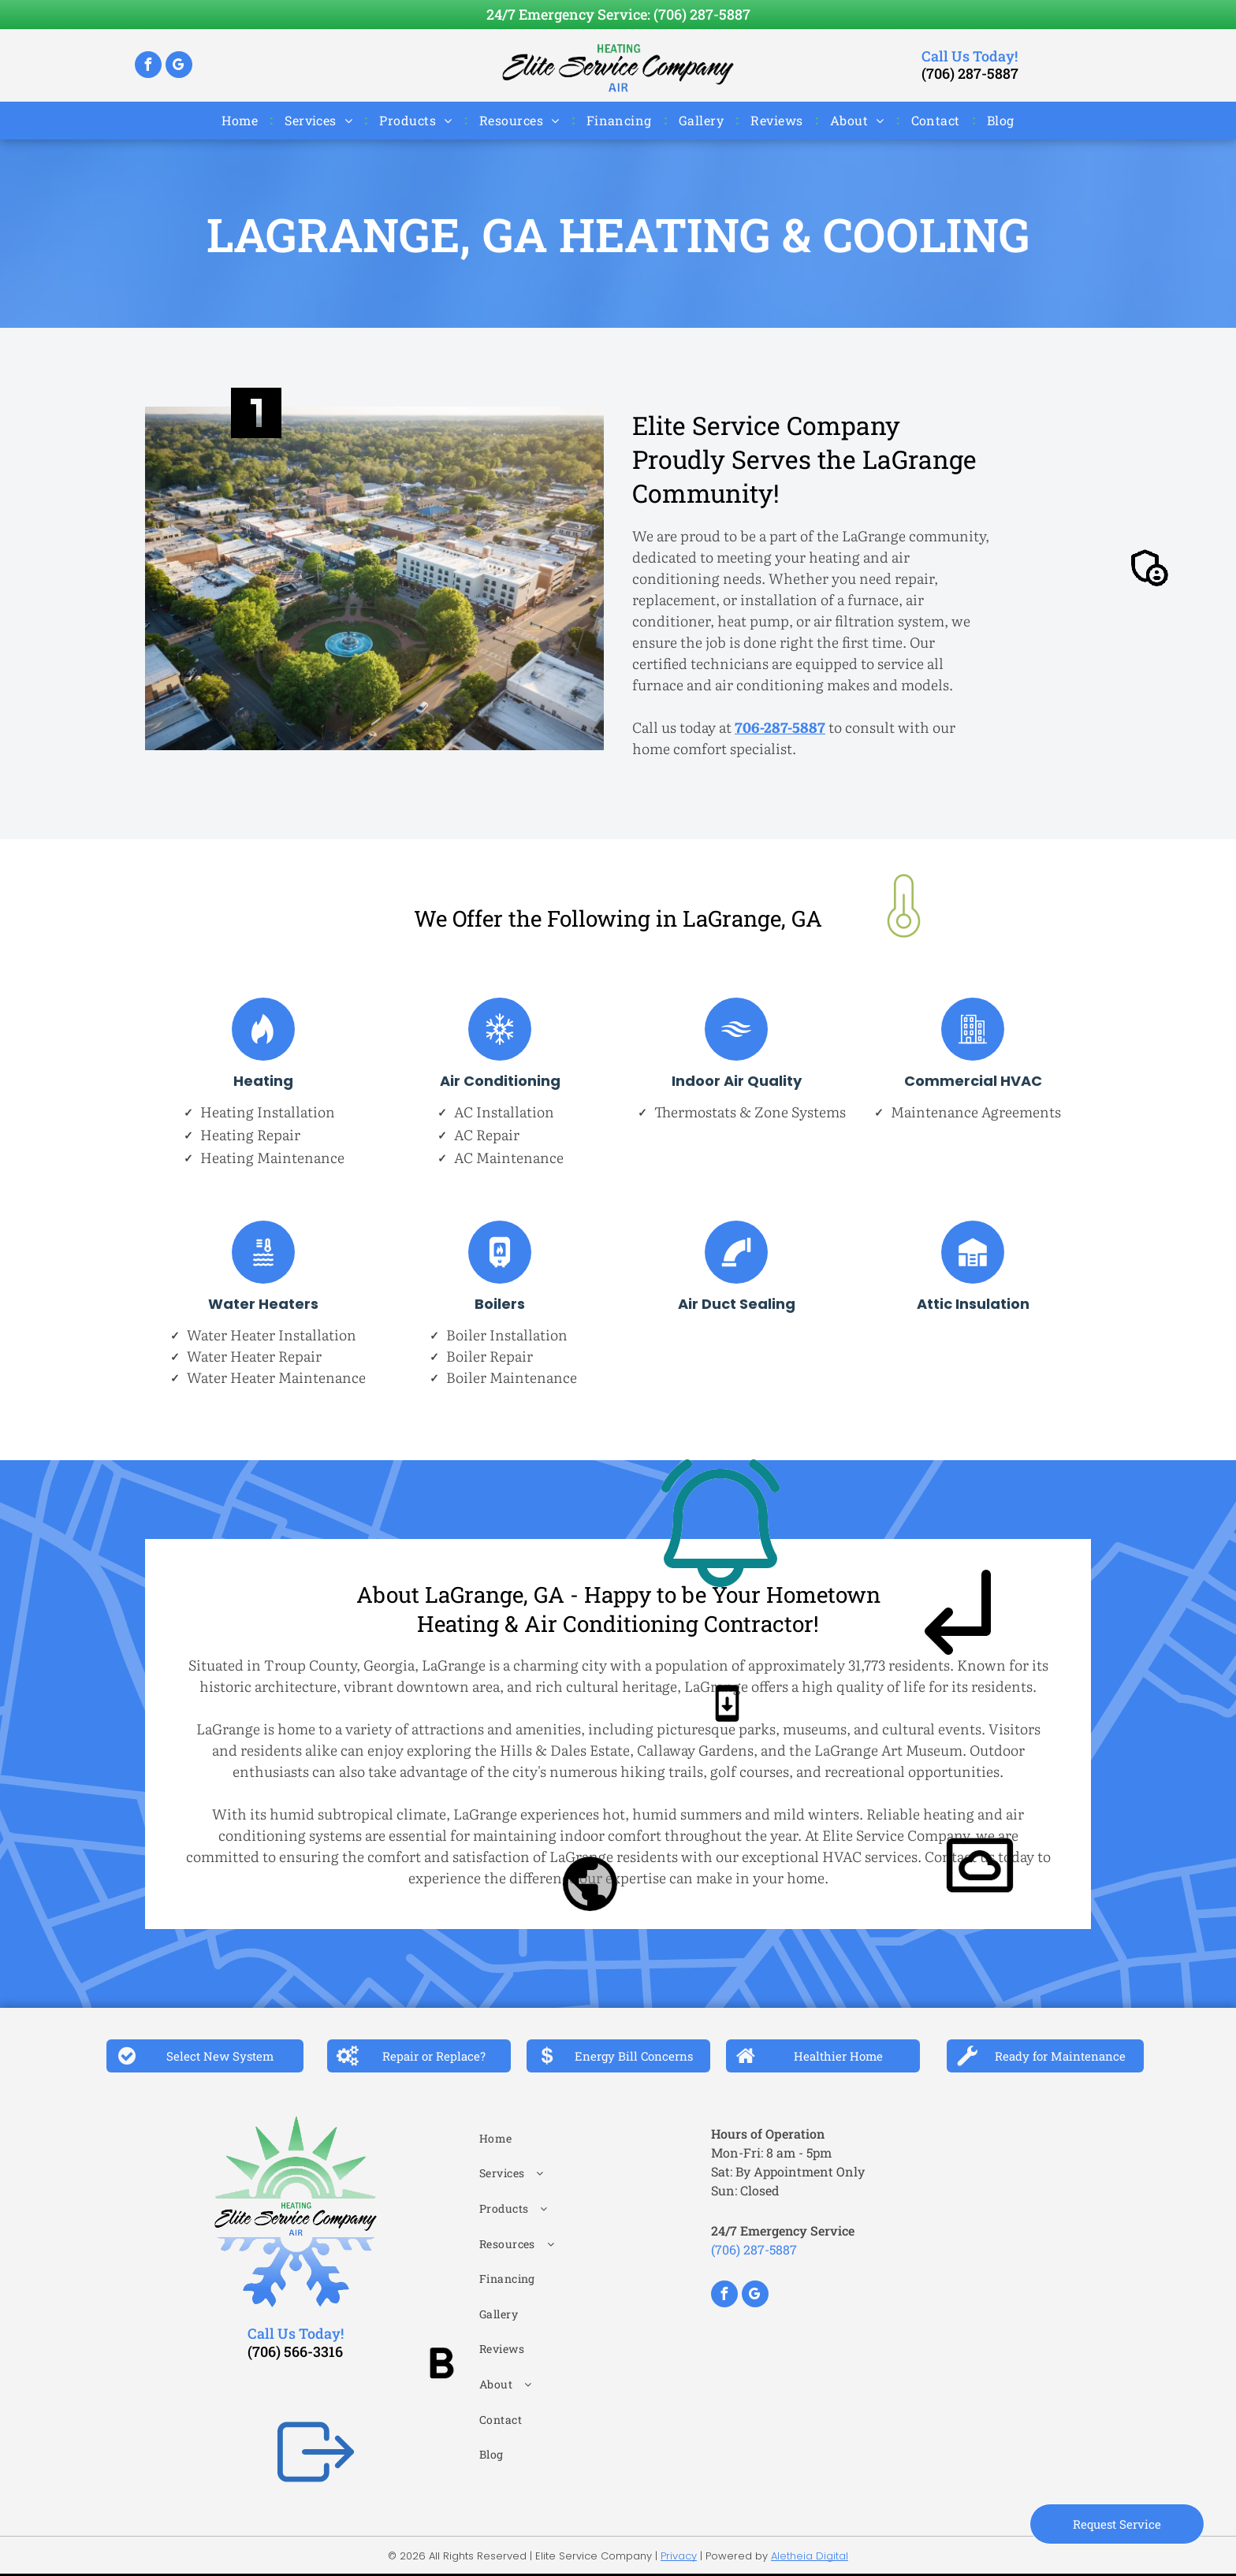  What do you see at coordinates (980, 1865) in the screenshot?
I see `access daydream or screensaver settings` at bounding box center [980, 1865].